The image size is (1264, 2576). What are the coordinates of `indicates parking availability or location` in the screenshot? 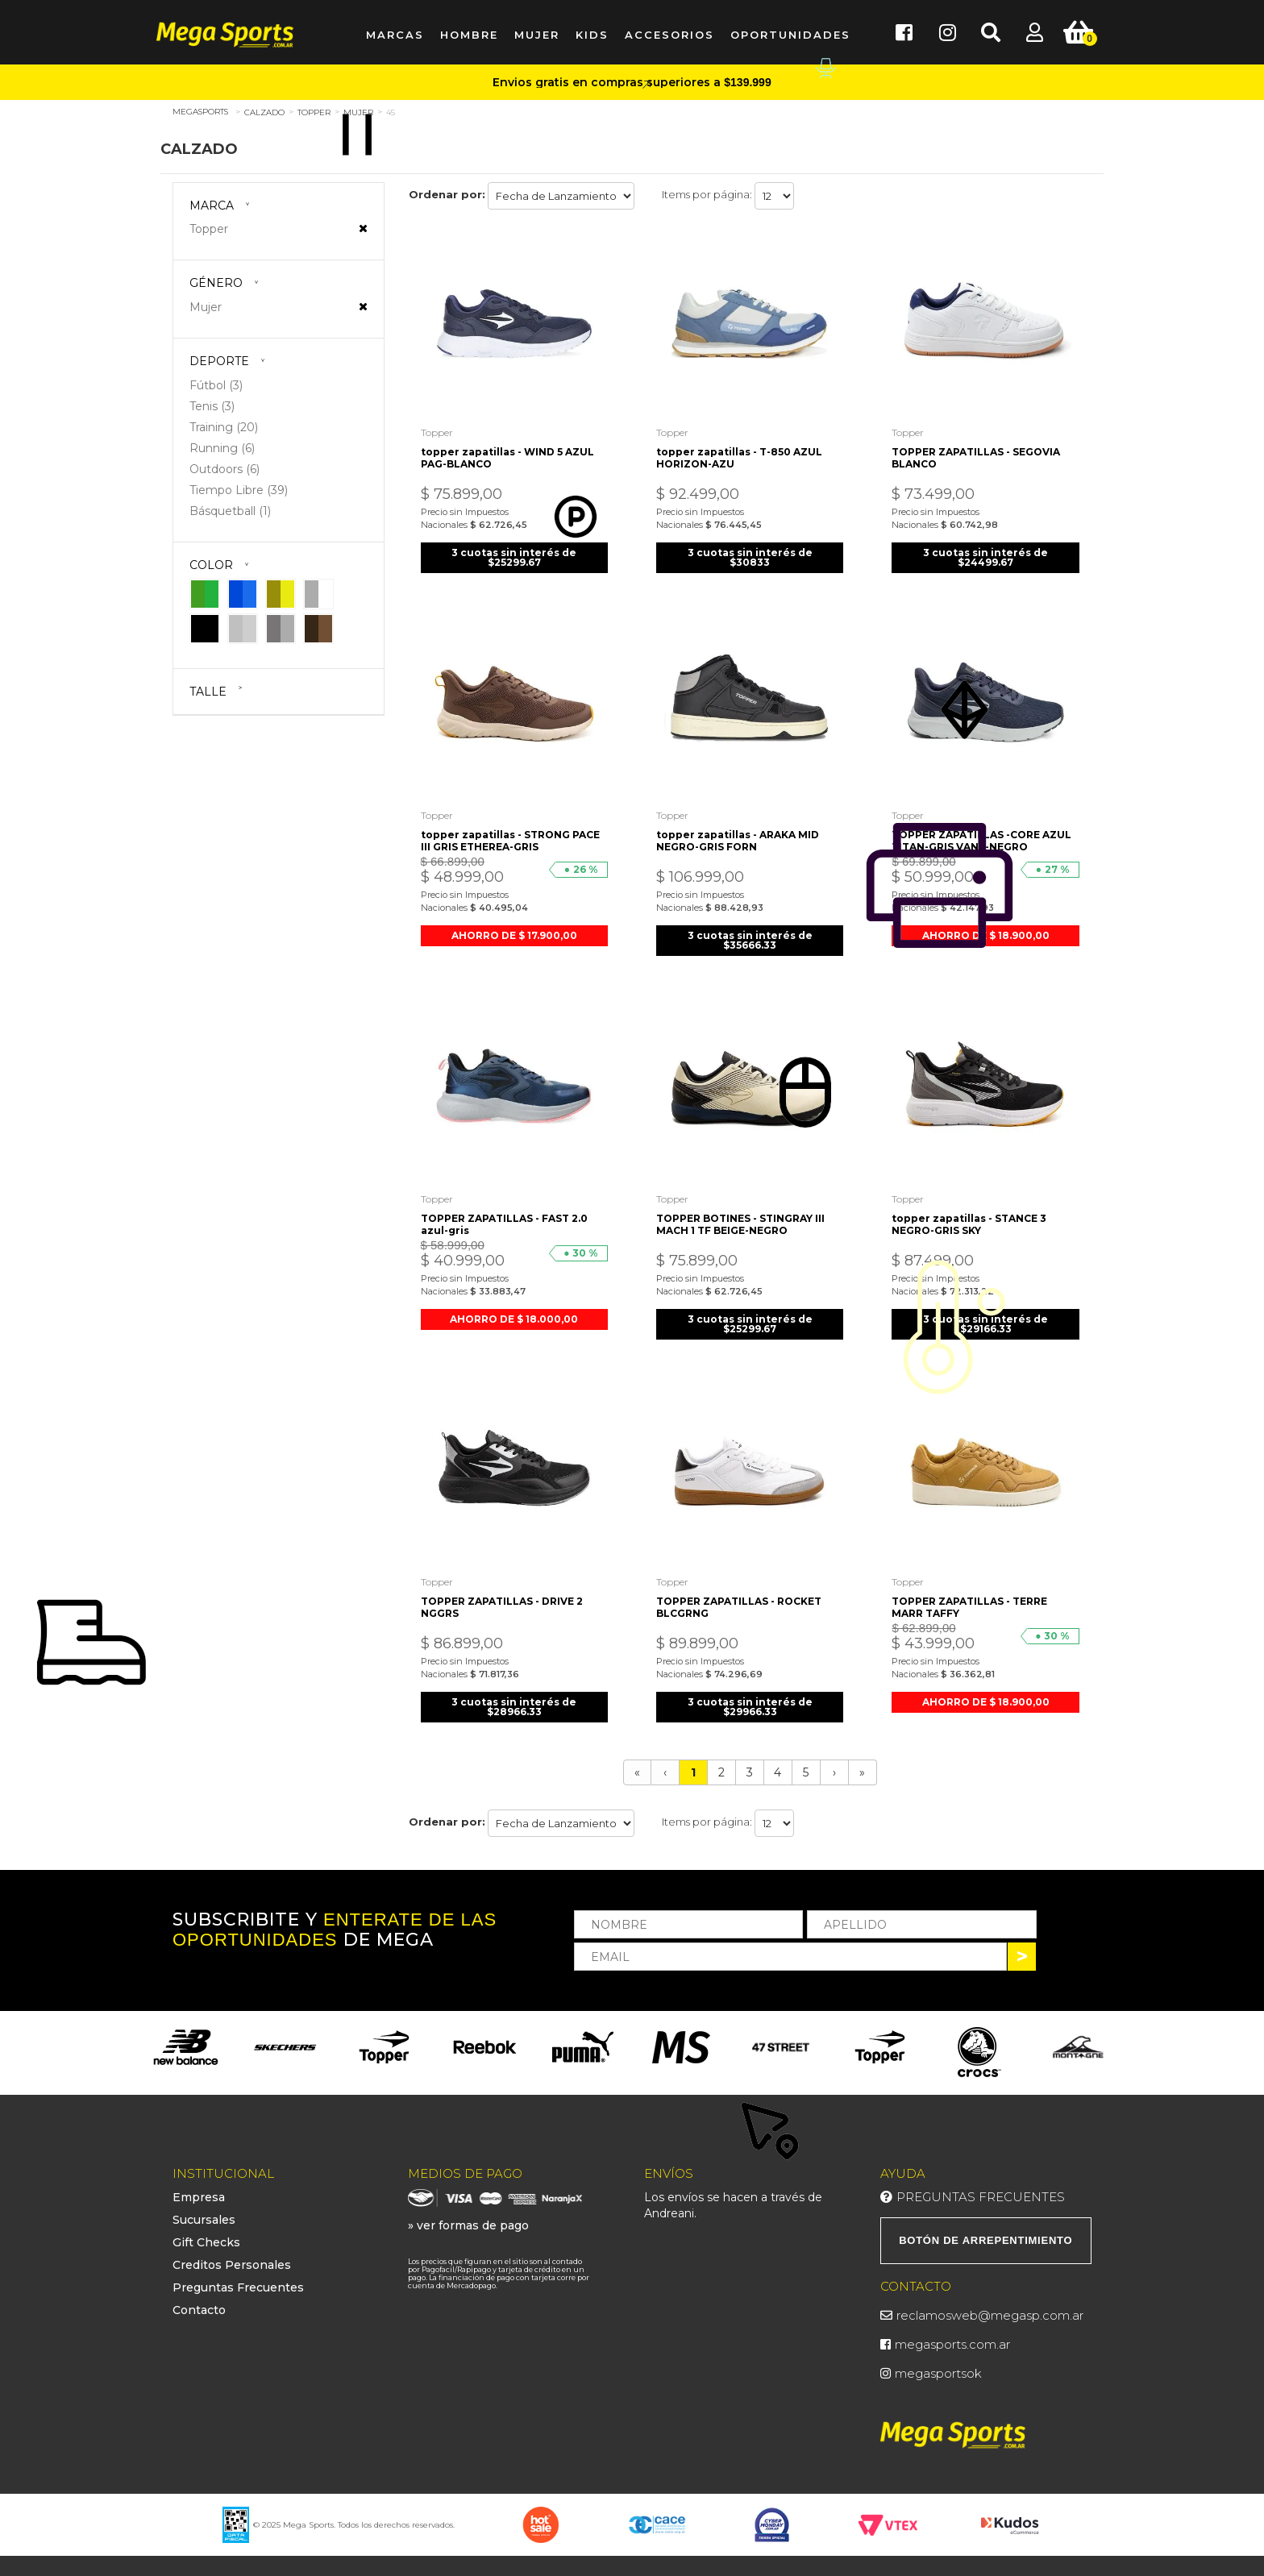 It's located at (576, 517).